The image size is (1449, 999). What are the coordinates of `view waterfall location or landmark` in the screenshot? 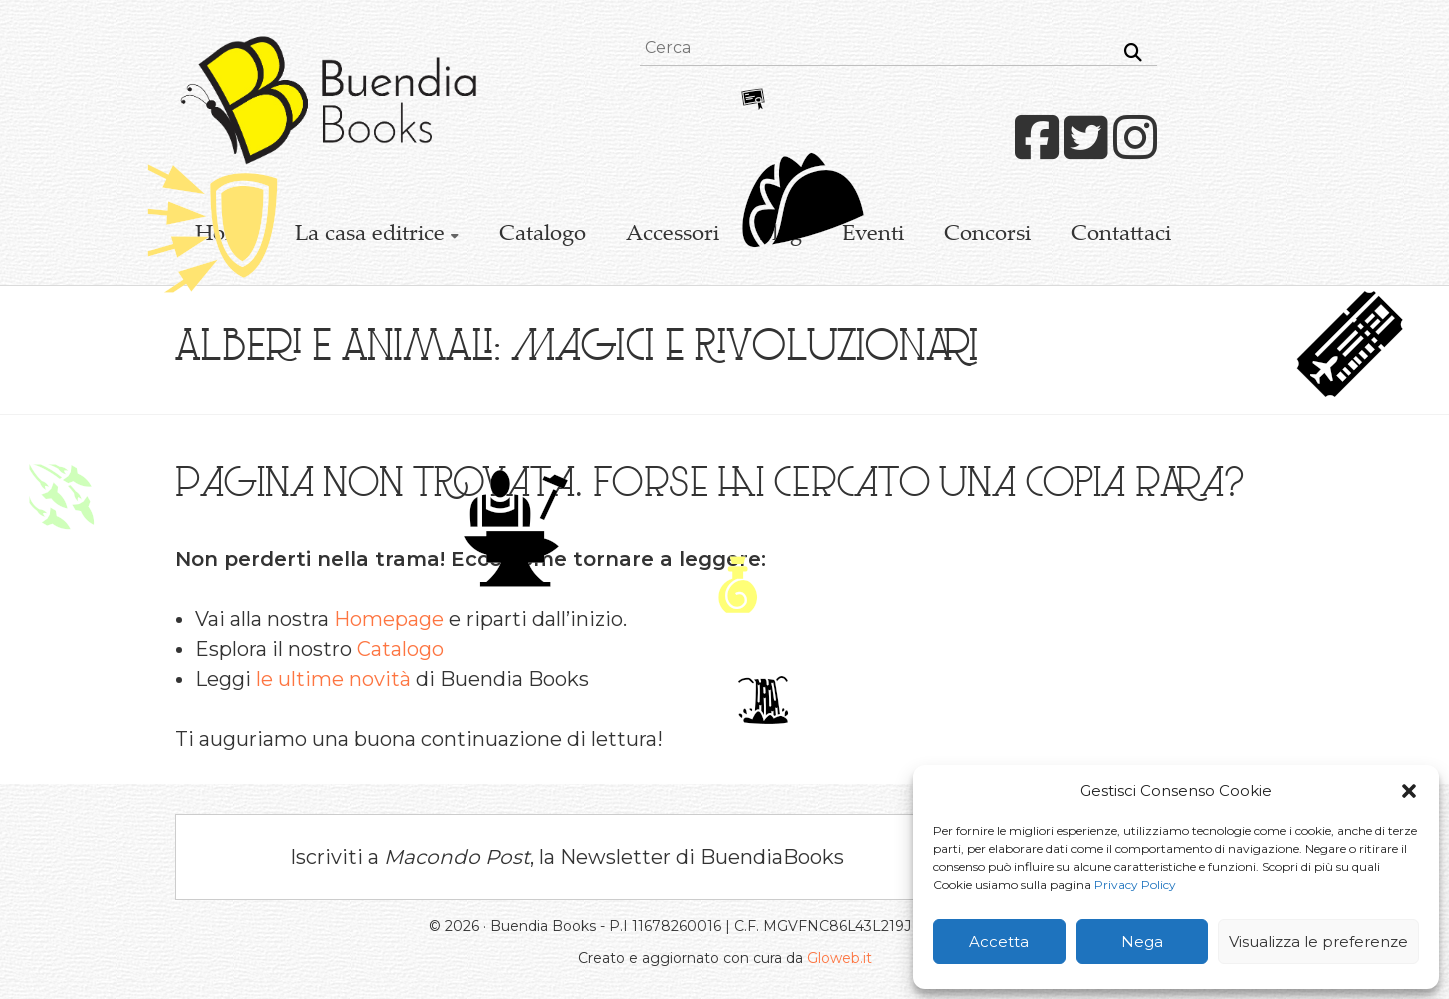 It's located at (763, 700).